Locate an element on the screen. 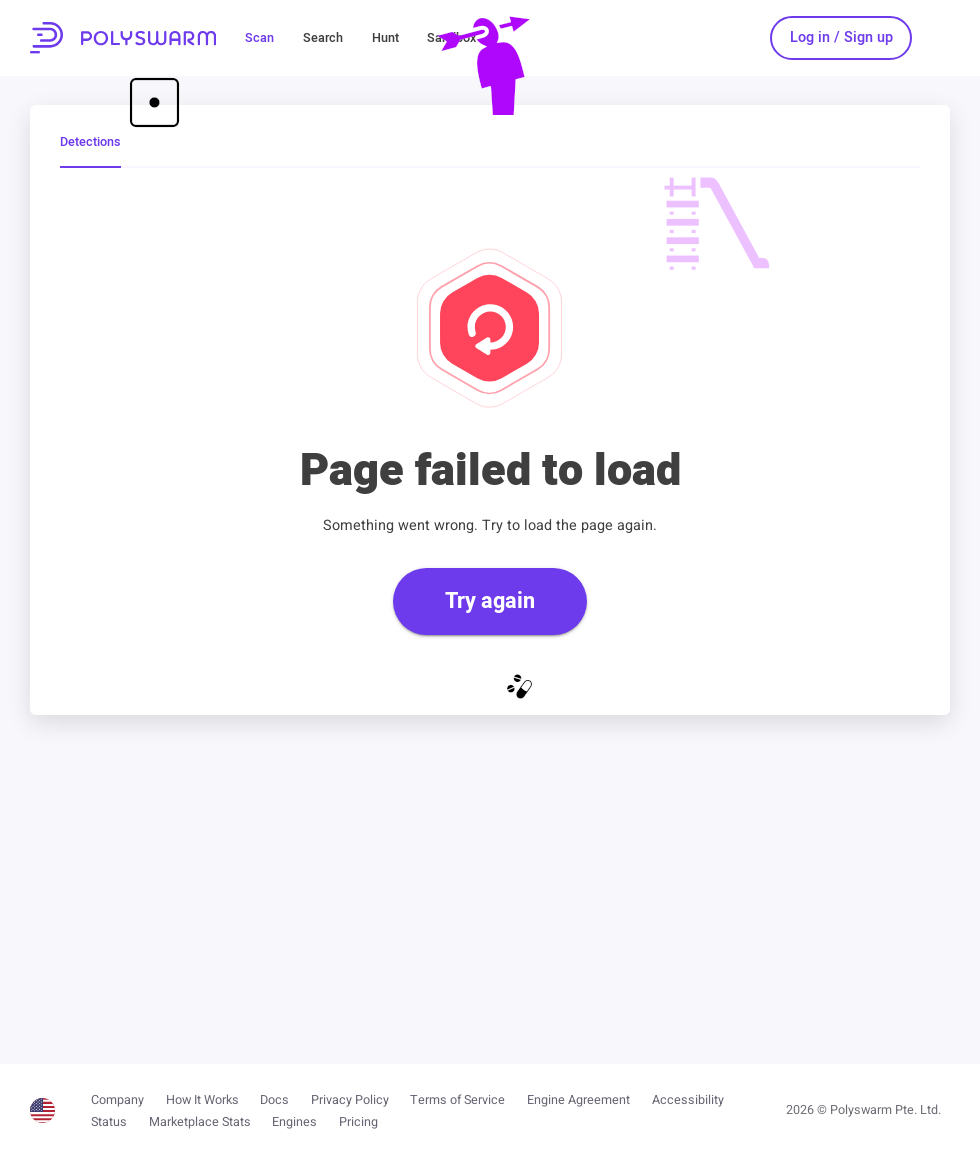  indicates a critical hit or headshot in gameplay is located at coordinates (487, 66).